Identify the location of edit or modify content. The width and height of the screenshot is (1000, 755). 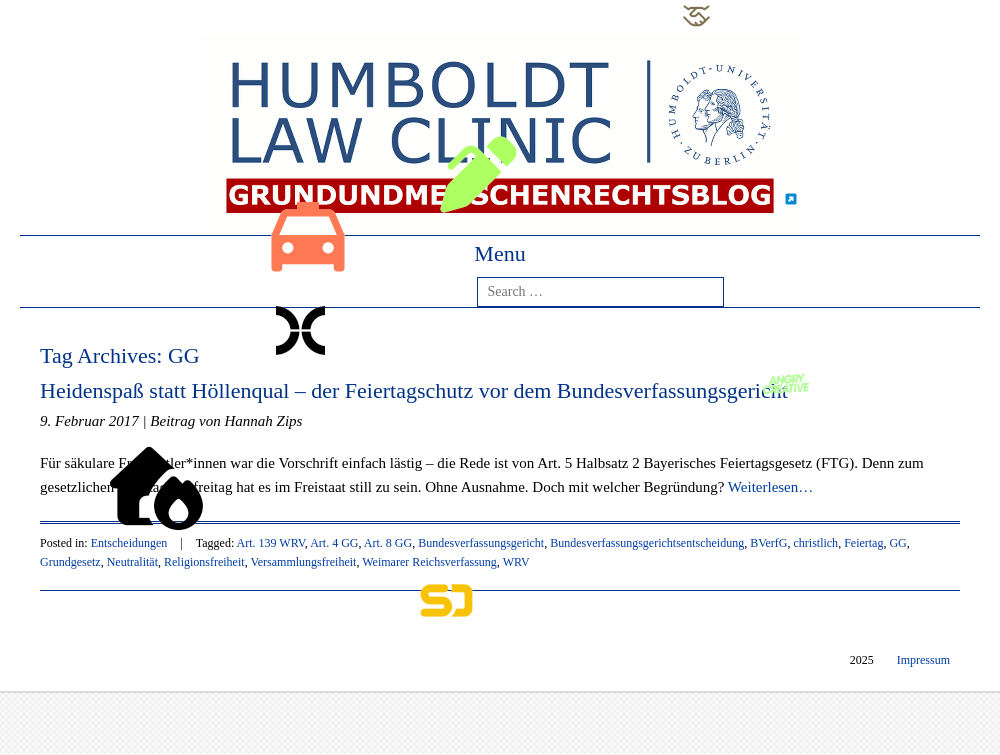
(478, 174).